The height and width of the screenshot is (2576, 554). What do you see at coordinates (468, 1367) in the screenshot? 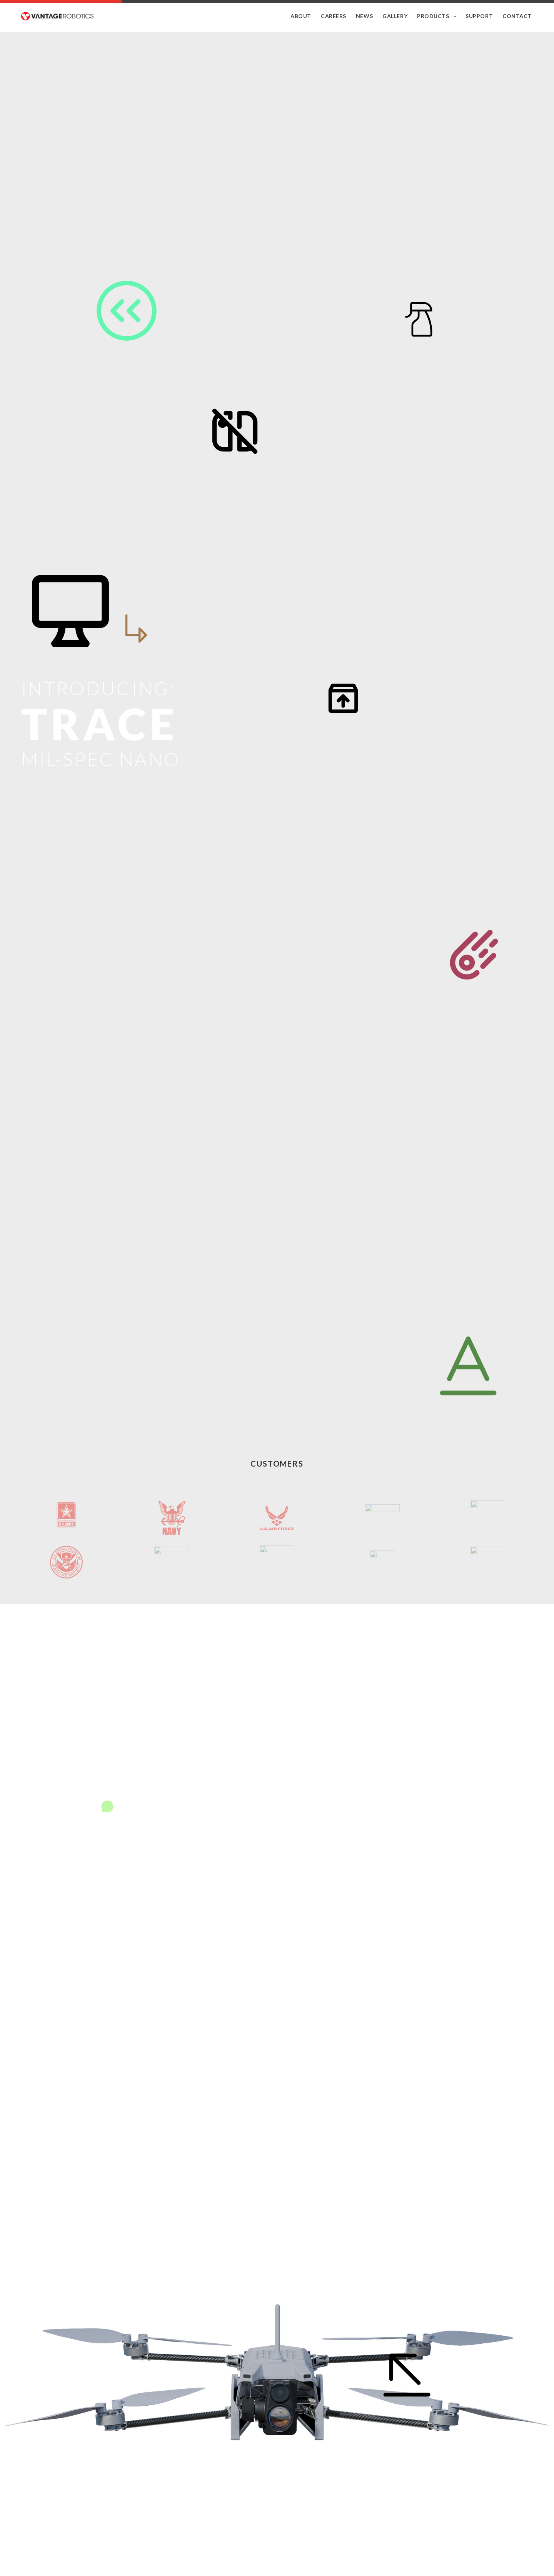
I see `underline selected text` at bounding box center [468, 1367].